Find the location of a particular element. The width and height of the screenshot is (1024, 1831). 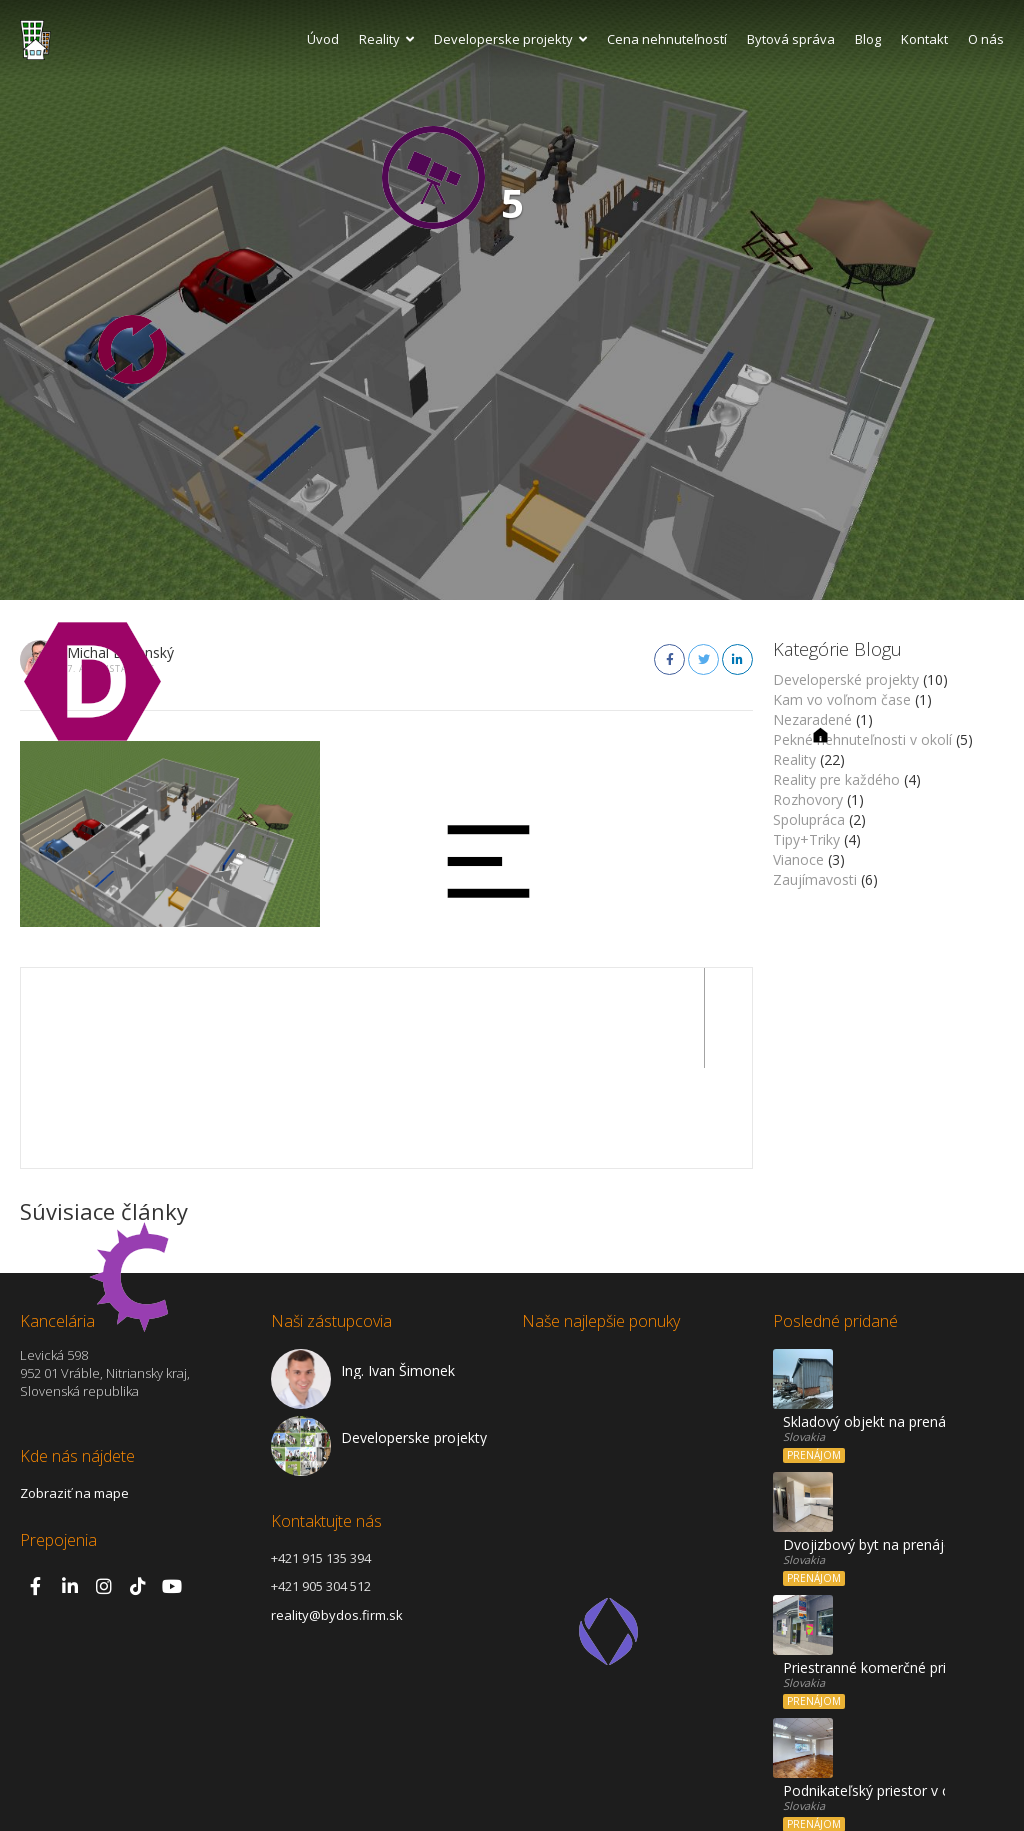

link to devpost profile or portfolio is located at coordinates (92, 681).